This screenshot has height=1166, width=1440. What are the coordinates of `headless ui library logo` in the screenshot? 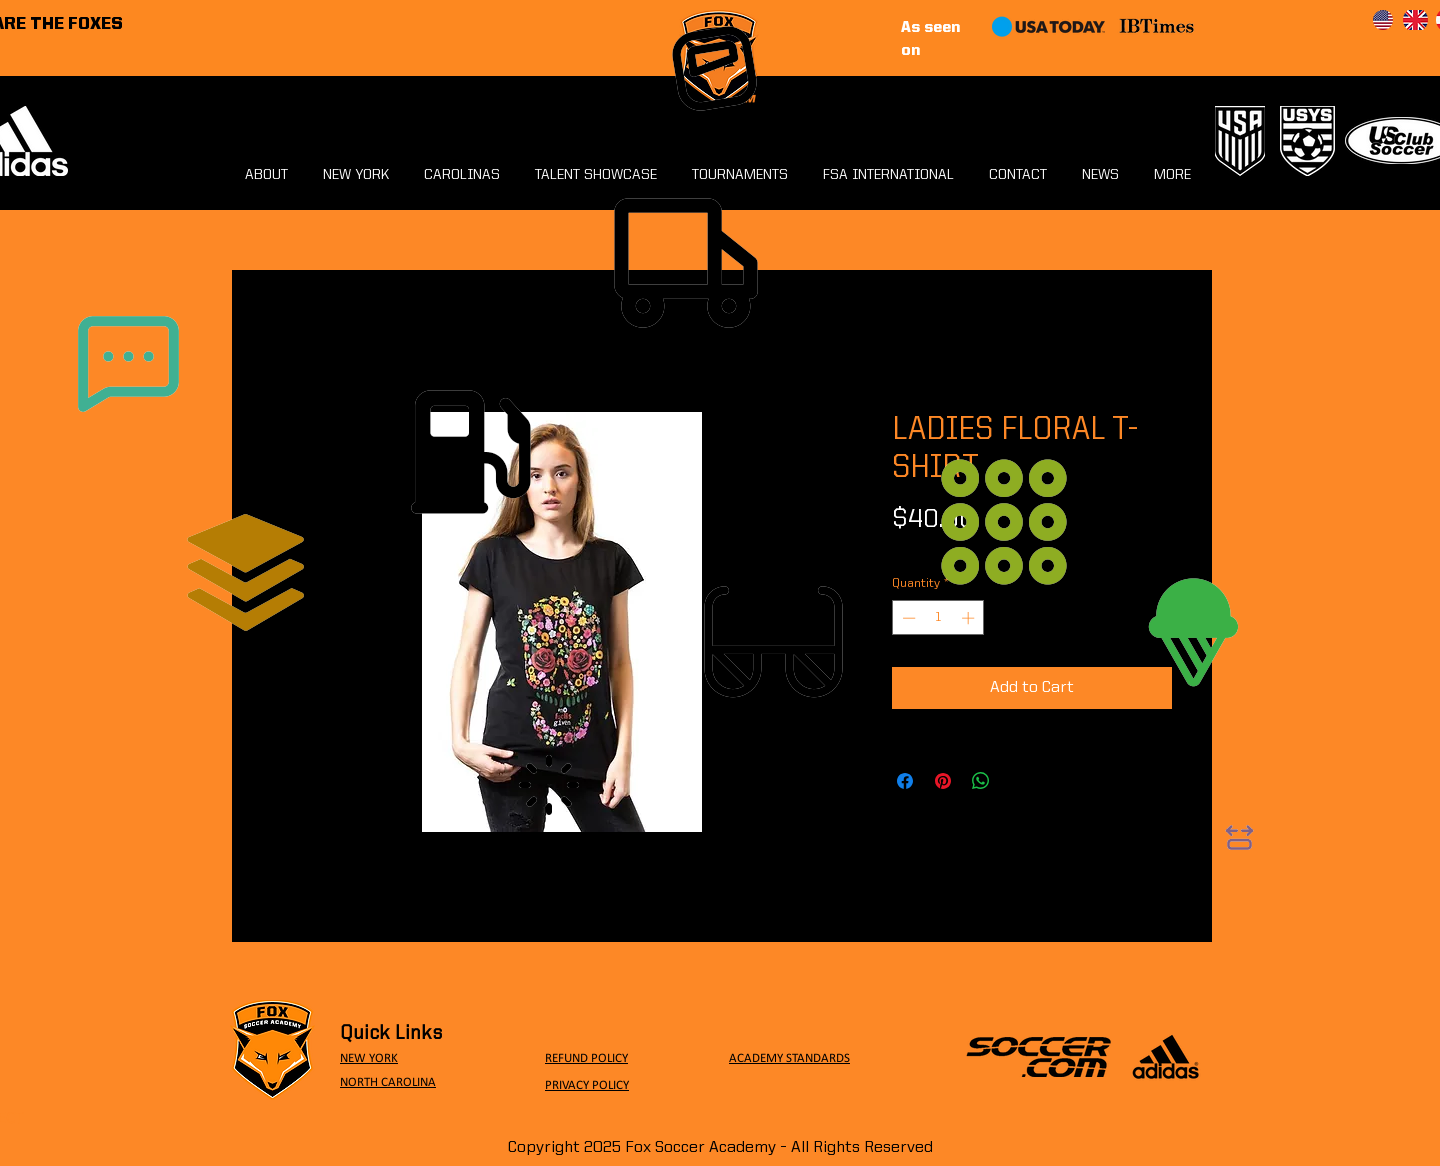 It's located at (714, 68).